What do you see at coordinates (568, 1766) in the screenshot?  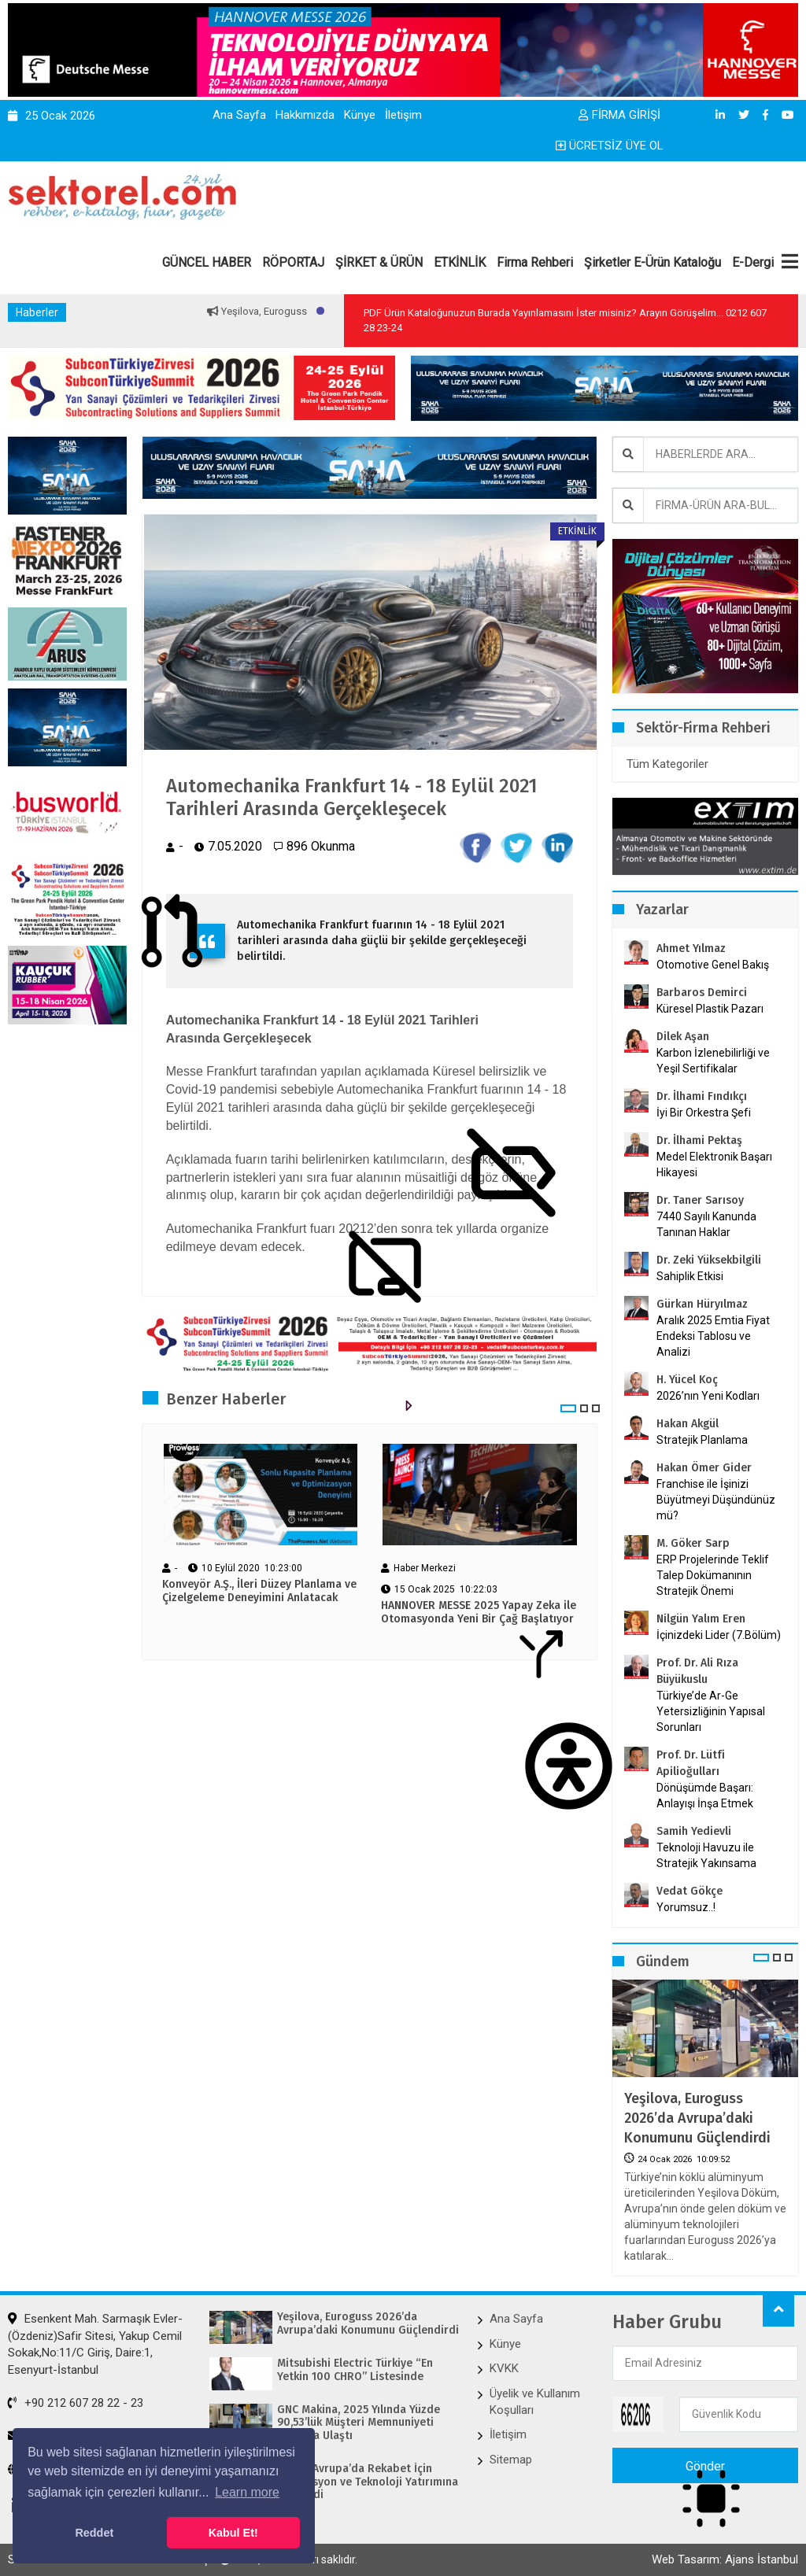 I see `view user profile` at bounding box center [568, 1766].